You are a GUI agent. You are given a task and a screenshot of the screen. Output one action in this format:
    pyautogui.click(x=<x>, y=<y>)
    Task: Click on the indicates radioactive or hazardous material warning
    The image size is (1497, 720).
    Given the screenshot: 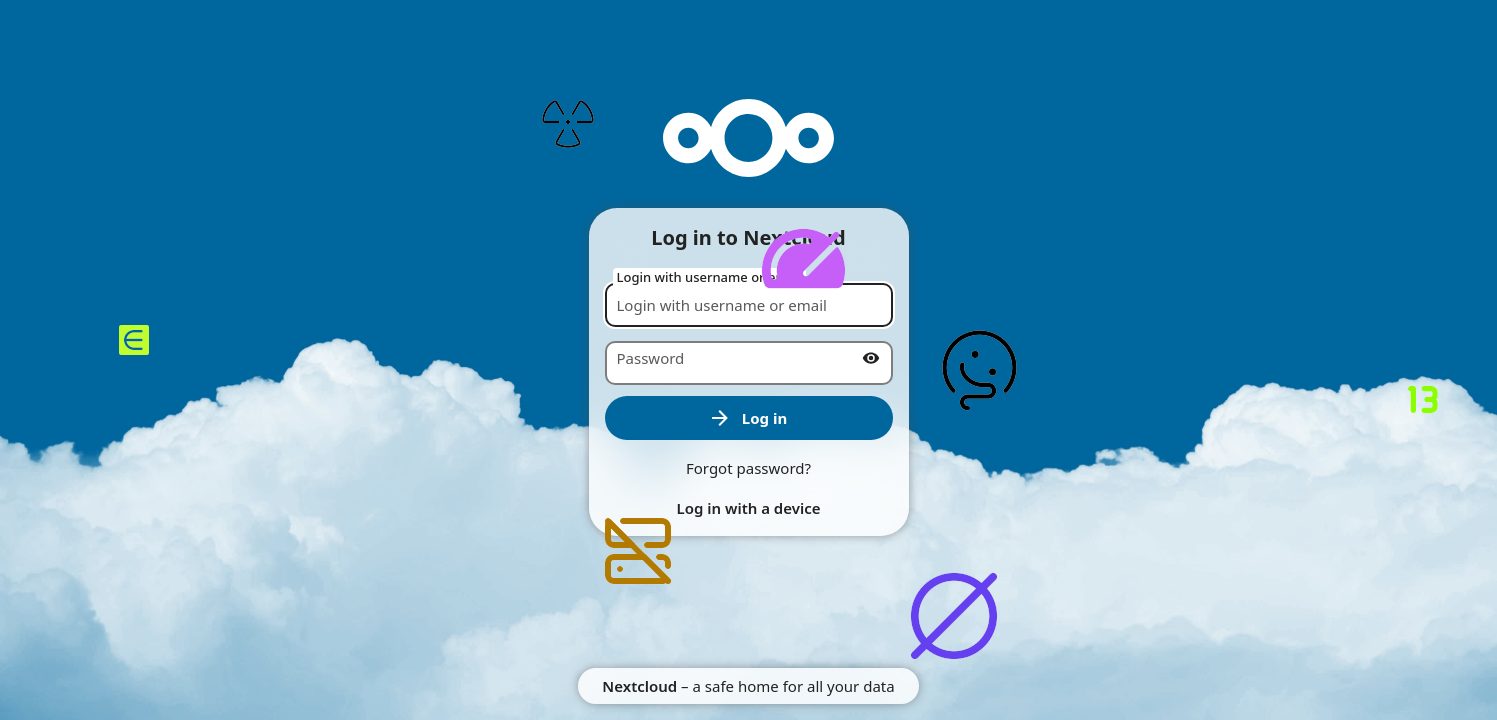 What is the action you would take?
    pyautogui.click(x=568, y=122)
    